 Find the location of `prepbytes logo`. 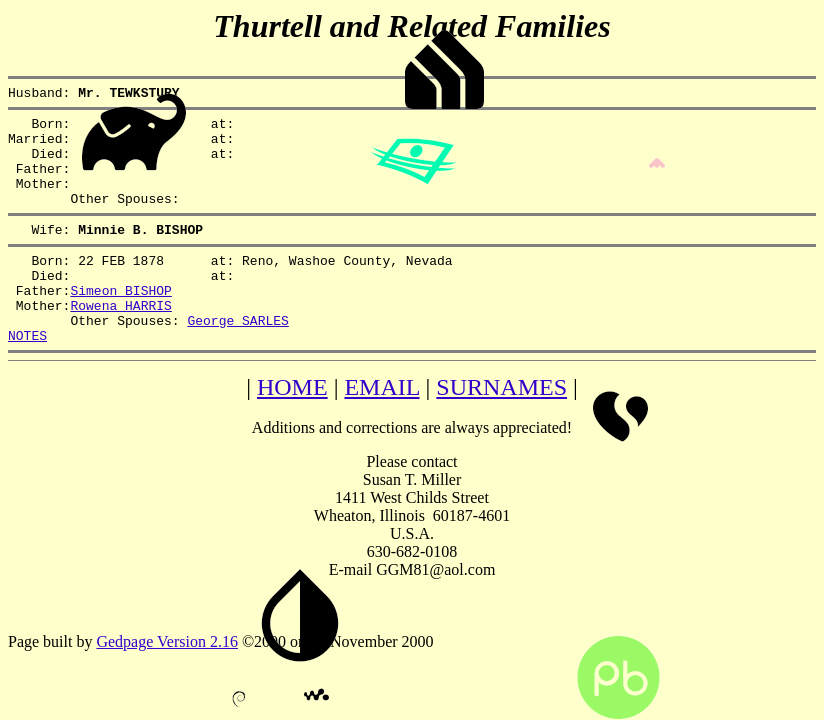

prepbytes logo is located at coordinates (618, 677).